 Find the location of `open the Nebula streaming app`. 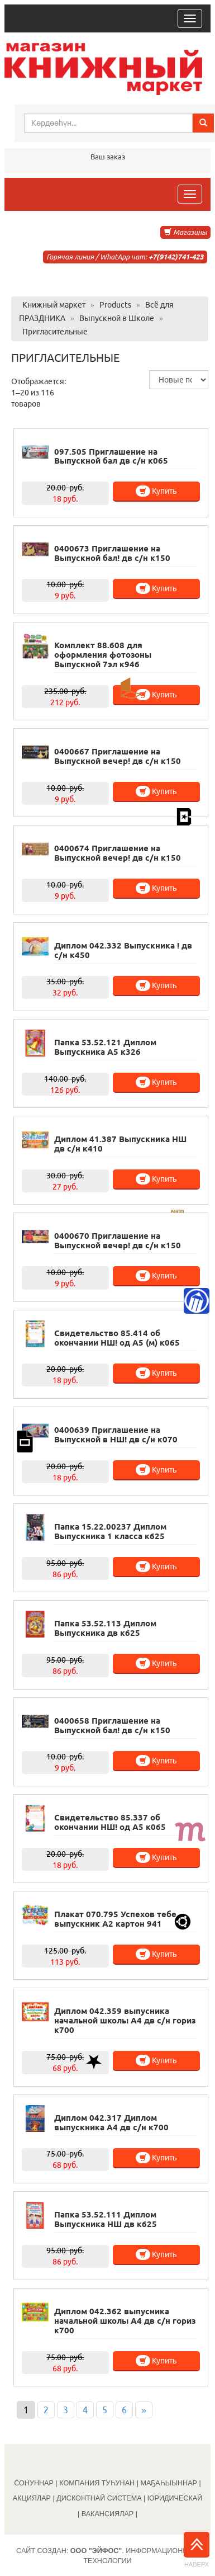

open the Nebula streaming app is located at coordinates (94, 2062).